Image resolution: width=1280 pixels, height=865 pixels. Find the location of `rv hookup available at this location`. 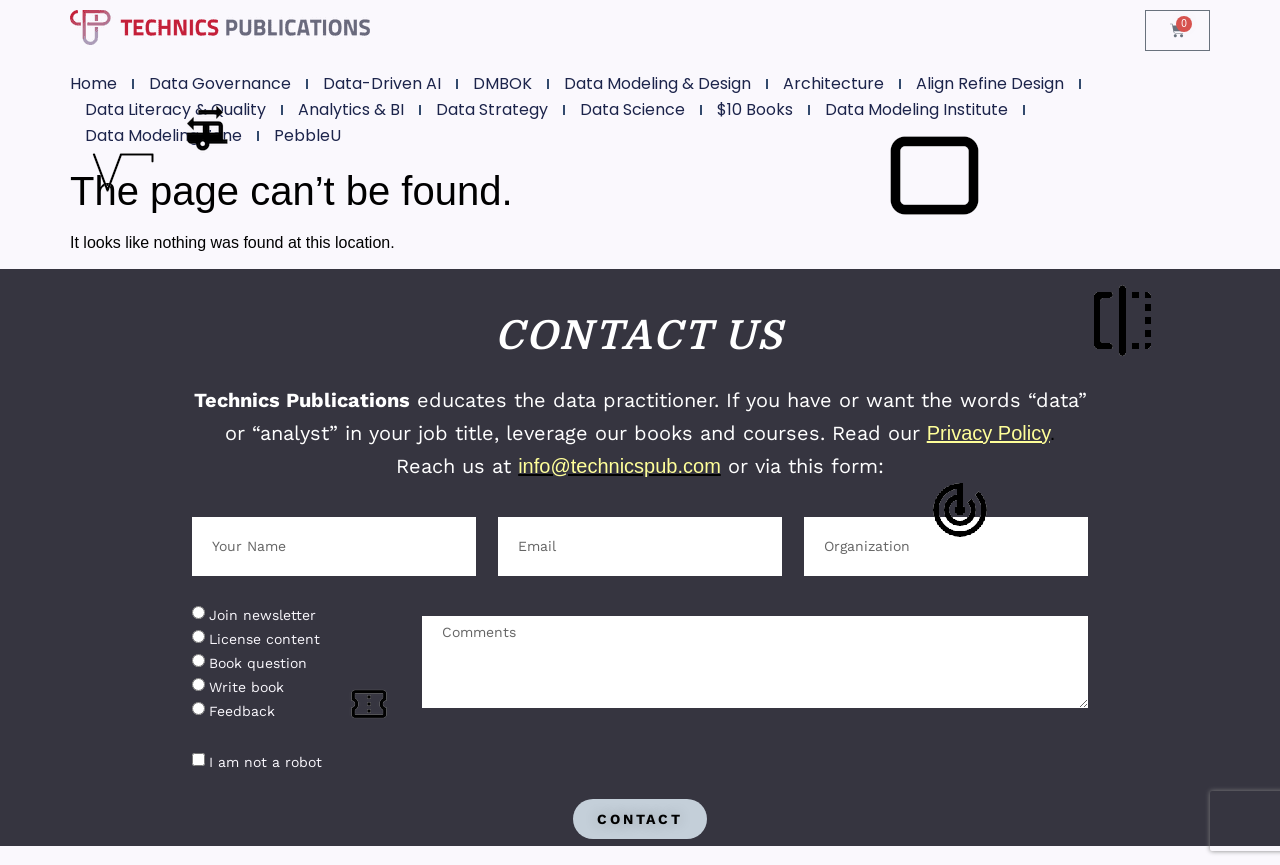

rv hookup available at this location is located at coordinates (205, 128).